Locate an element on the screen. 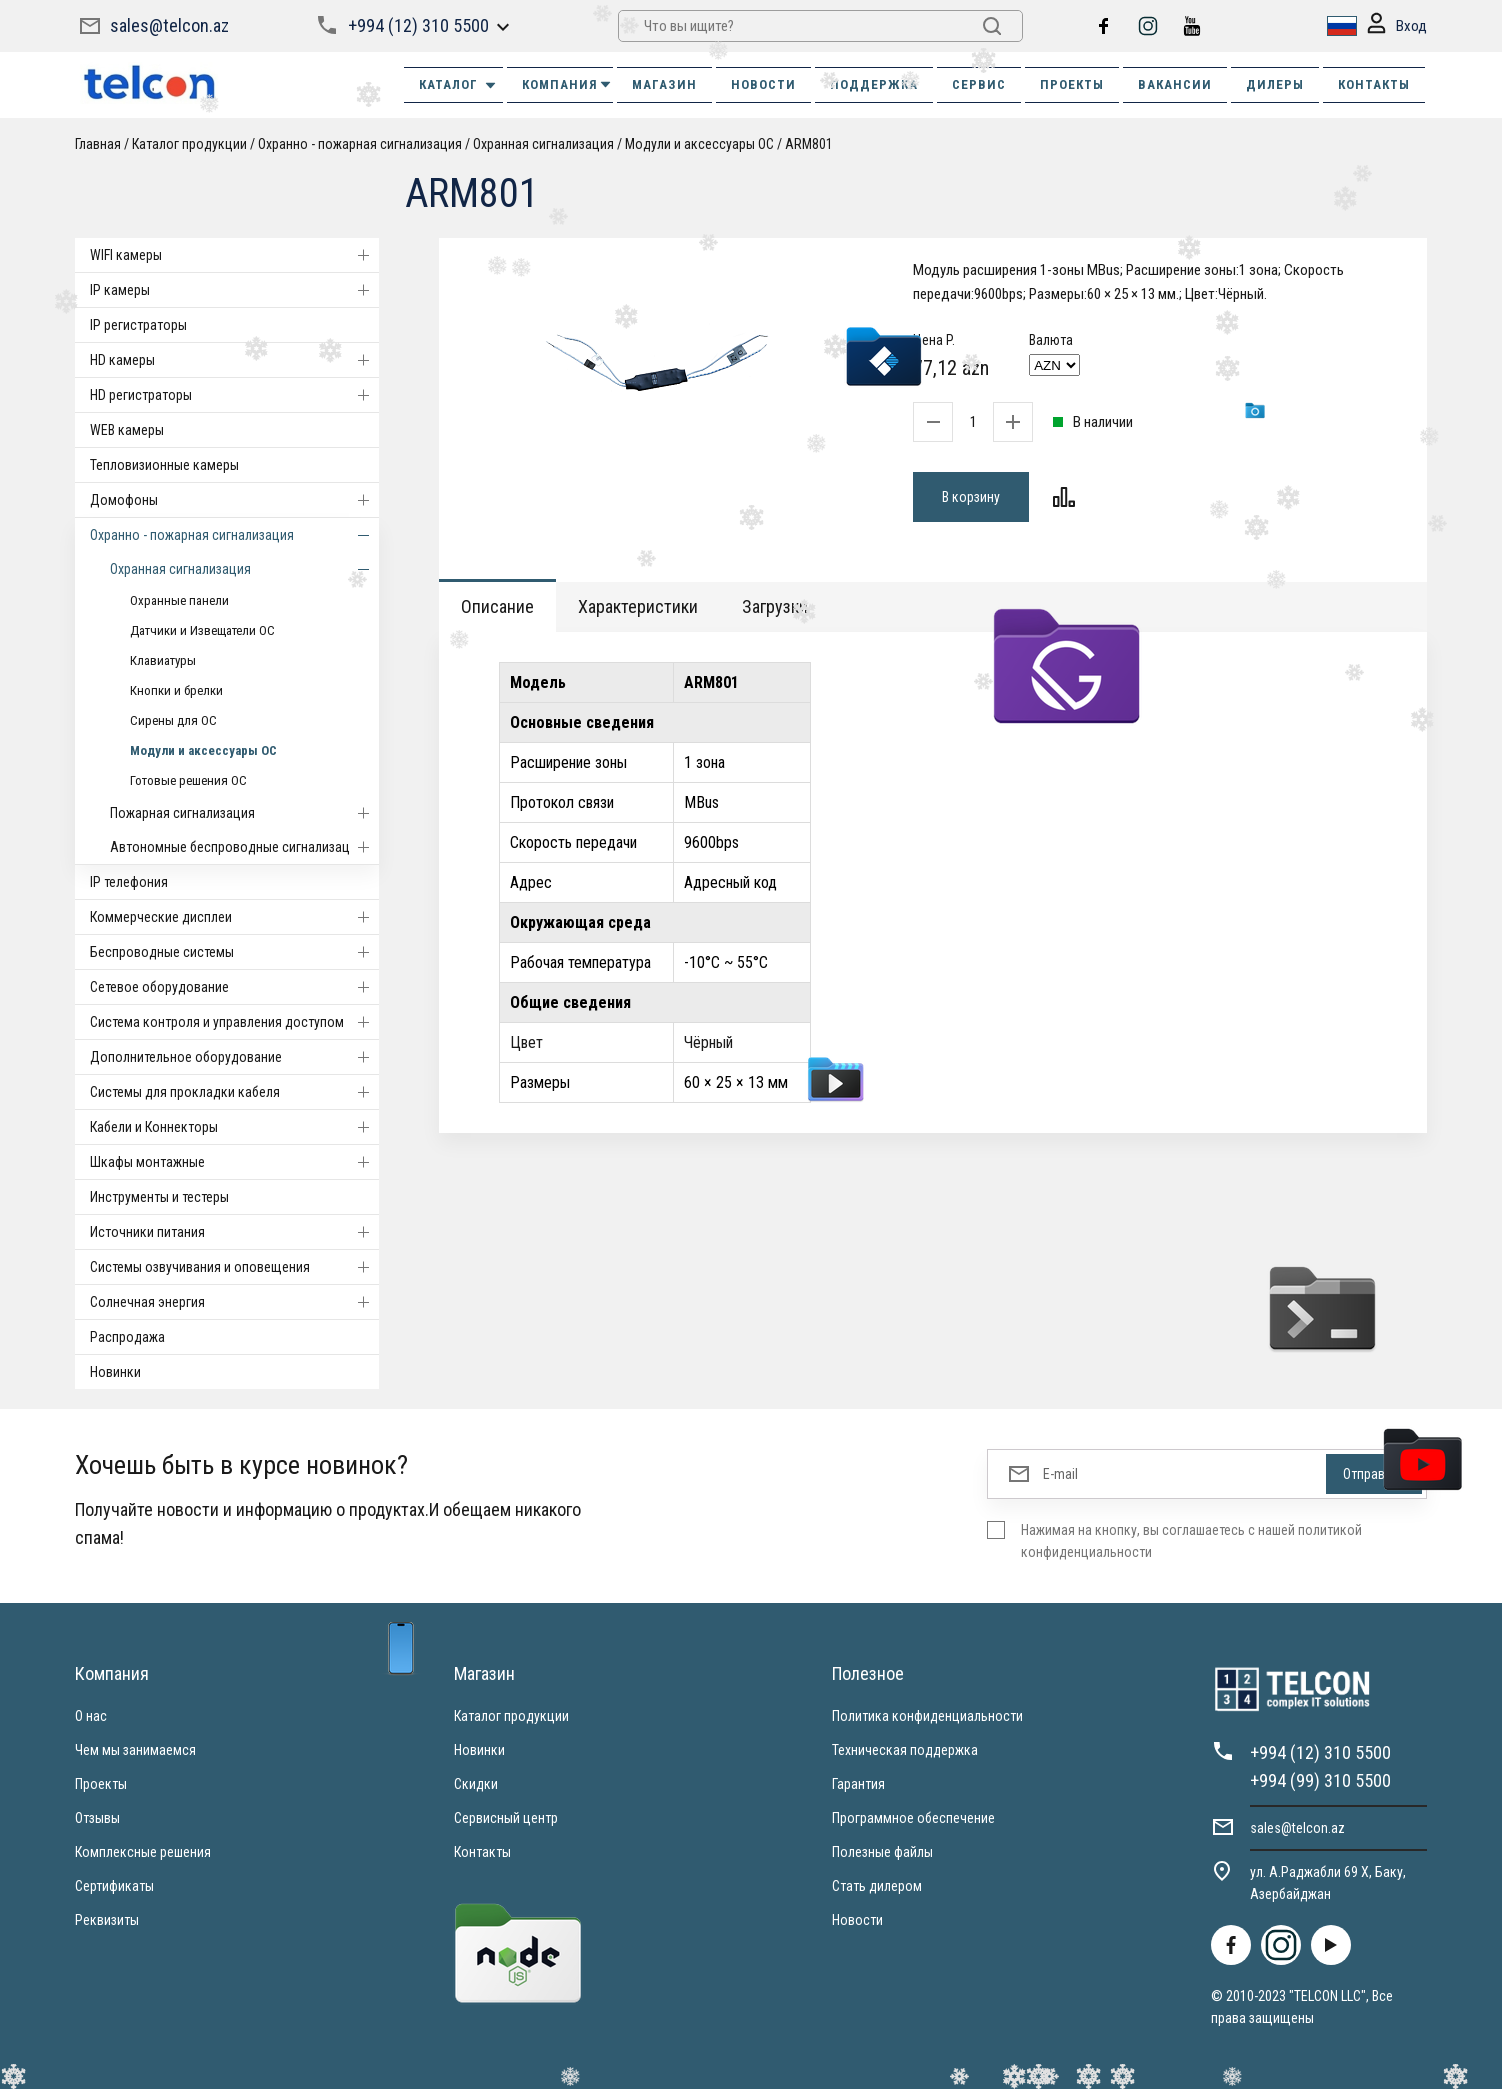 The image size is (1502, 2089). open folder containing youtube downloads is located at coordinates (1422, 1461).